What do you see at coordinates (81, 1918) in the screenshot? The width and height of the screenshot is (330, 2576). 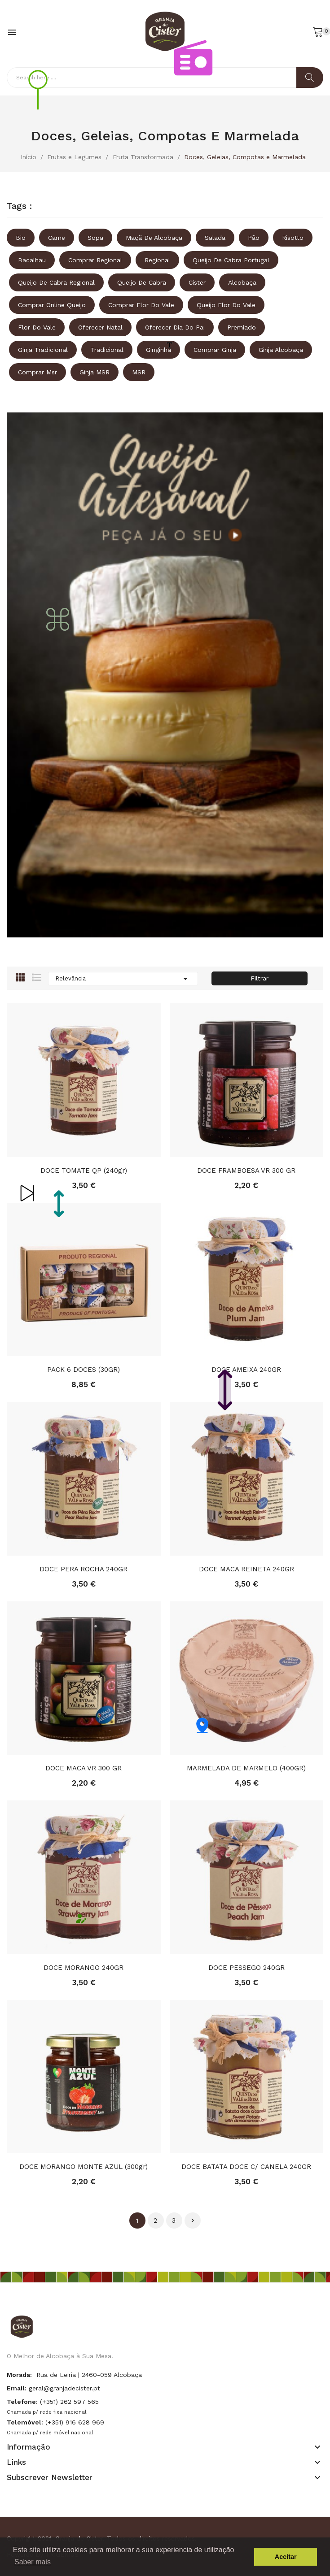 I see `edit user profile` at bounding box center [81, 1918].